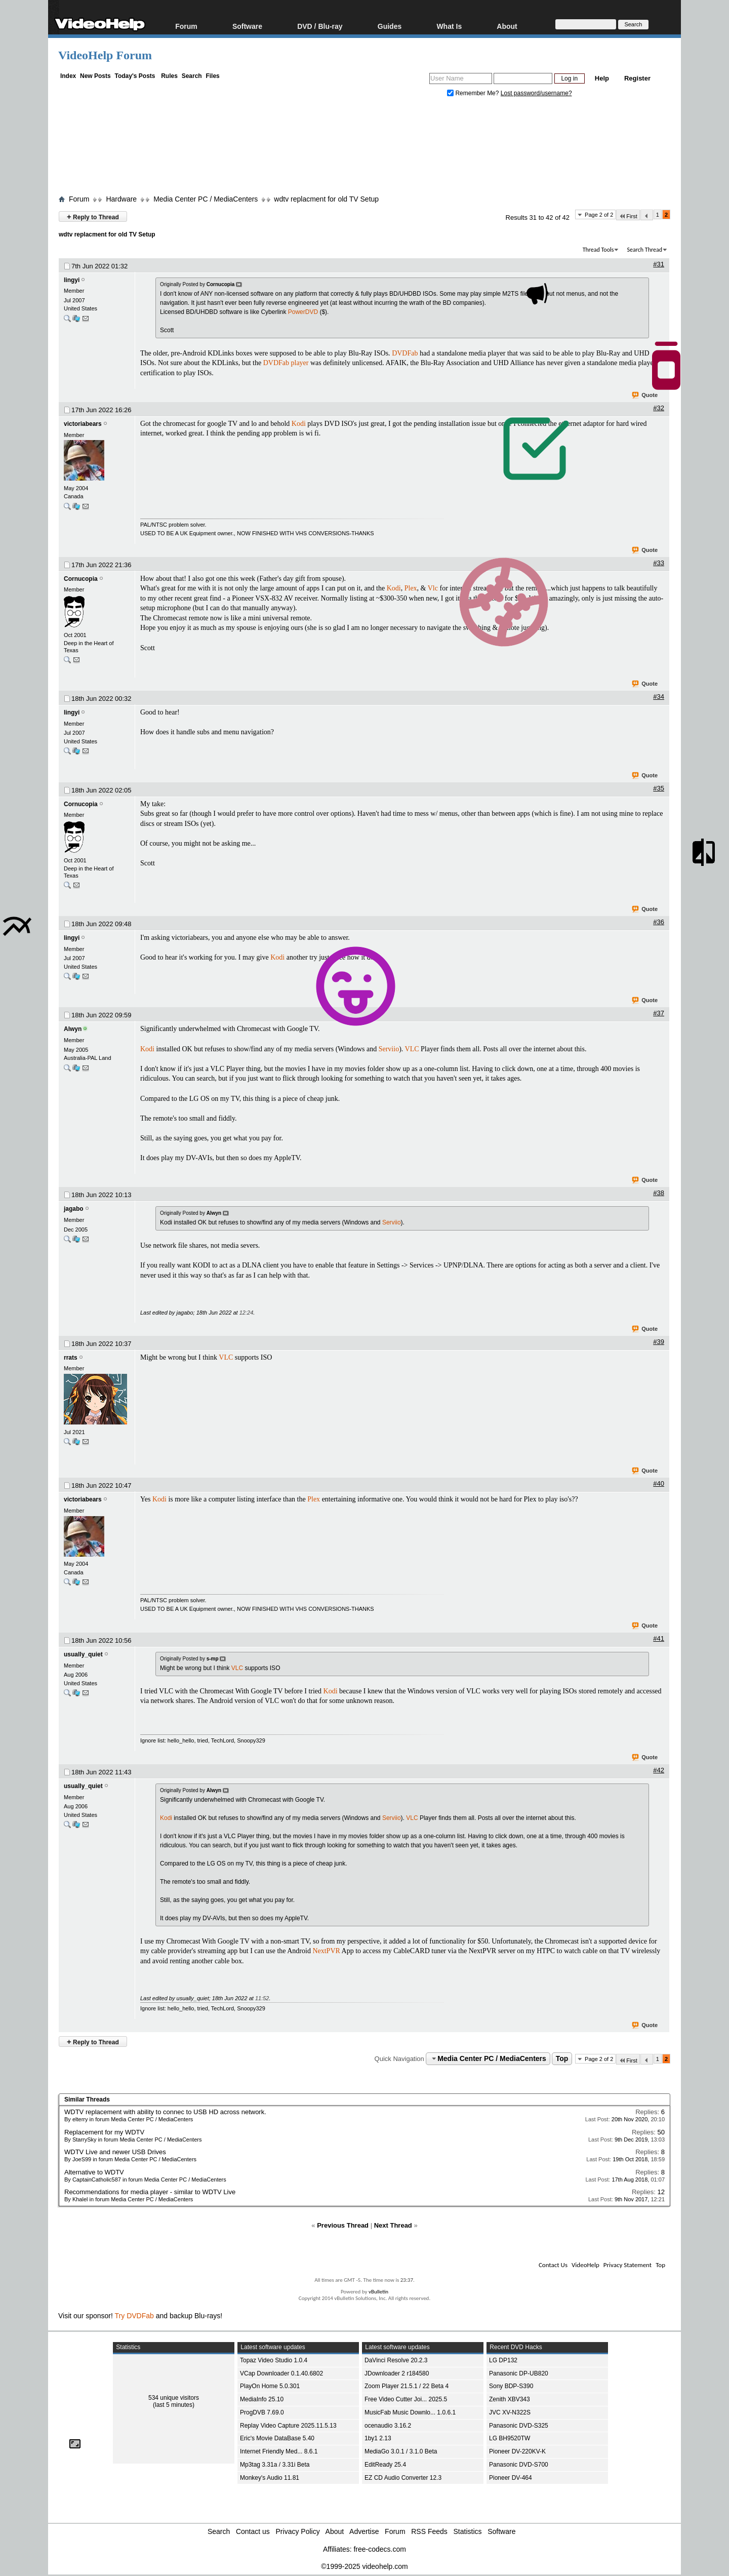 Image resolution: width=729 pixels, height=2576 pixels. What do you see at coordinates (75, 2444) in the screenshot?
I see `adjust aspect ratio settings` at bounding box center [75, 2444].